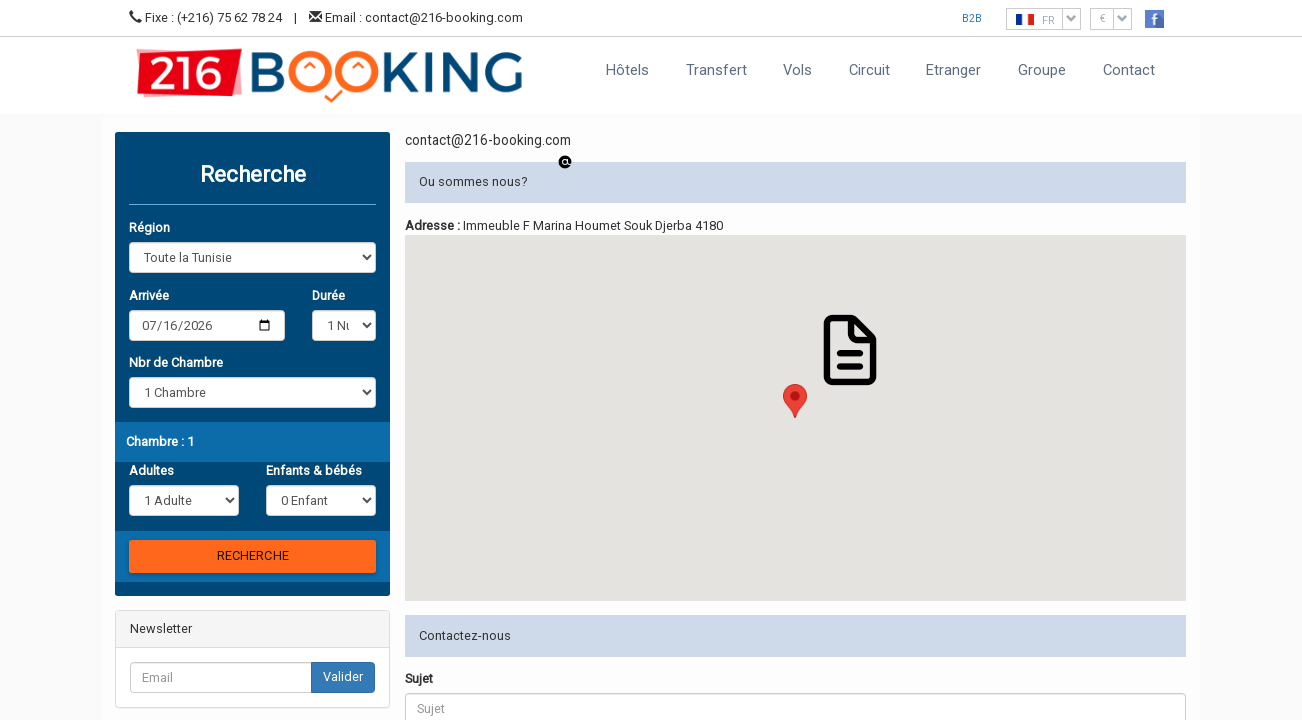 This screenshot has width=1302, height=720. Describe the element at coordinates (850, 350) in the screenshot. I see `view document details` at that location.